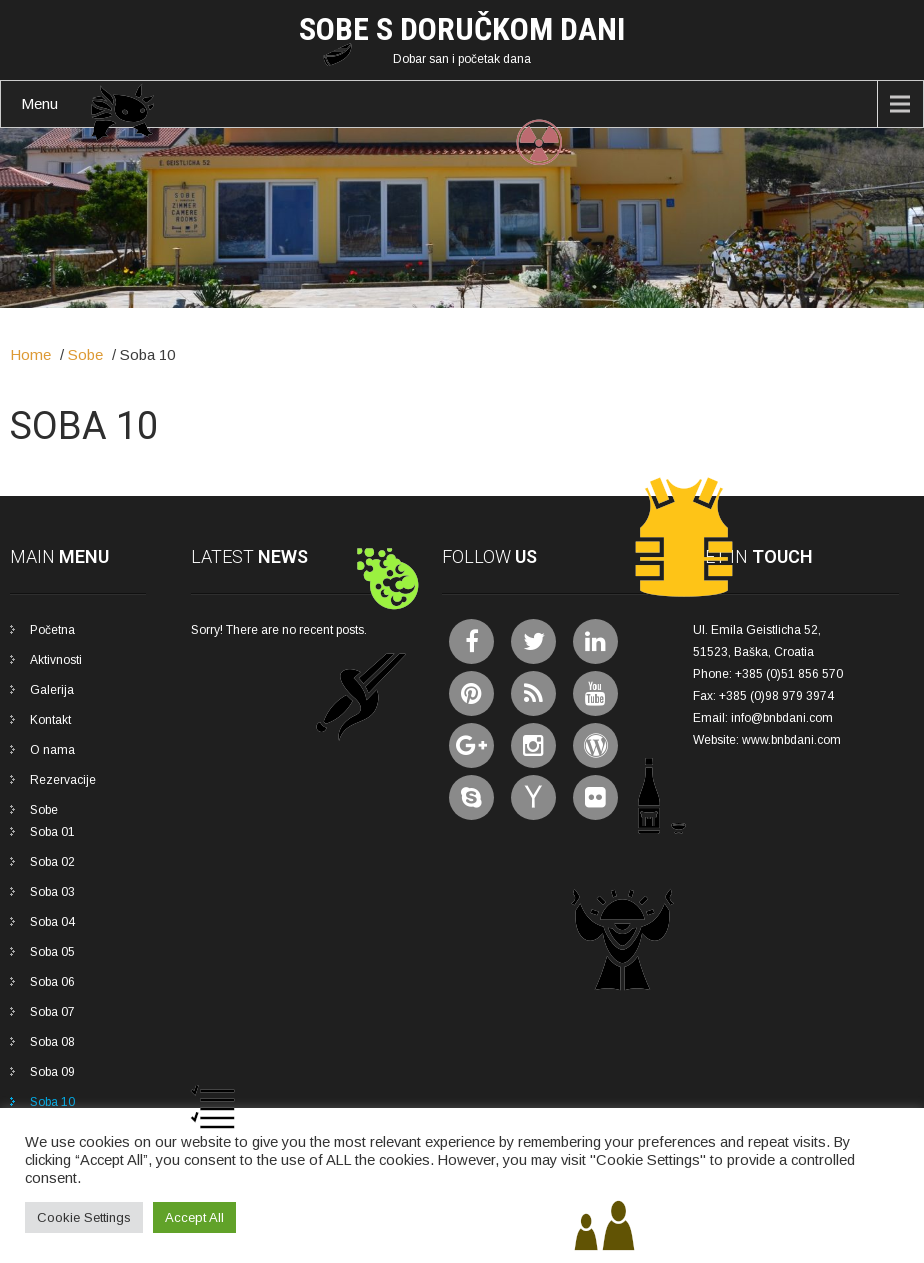 This screenshot has width=924, height=1263. I want to click on view your task checklist, so click(215, 1109).